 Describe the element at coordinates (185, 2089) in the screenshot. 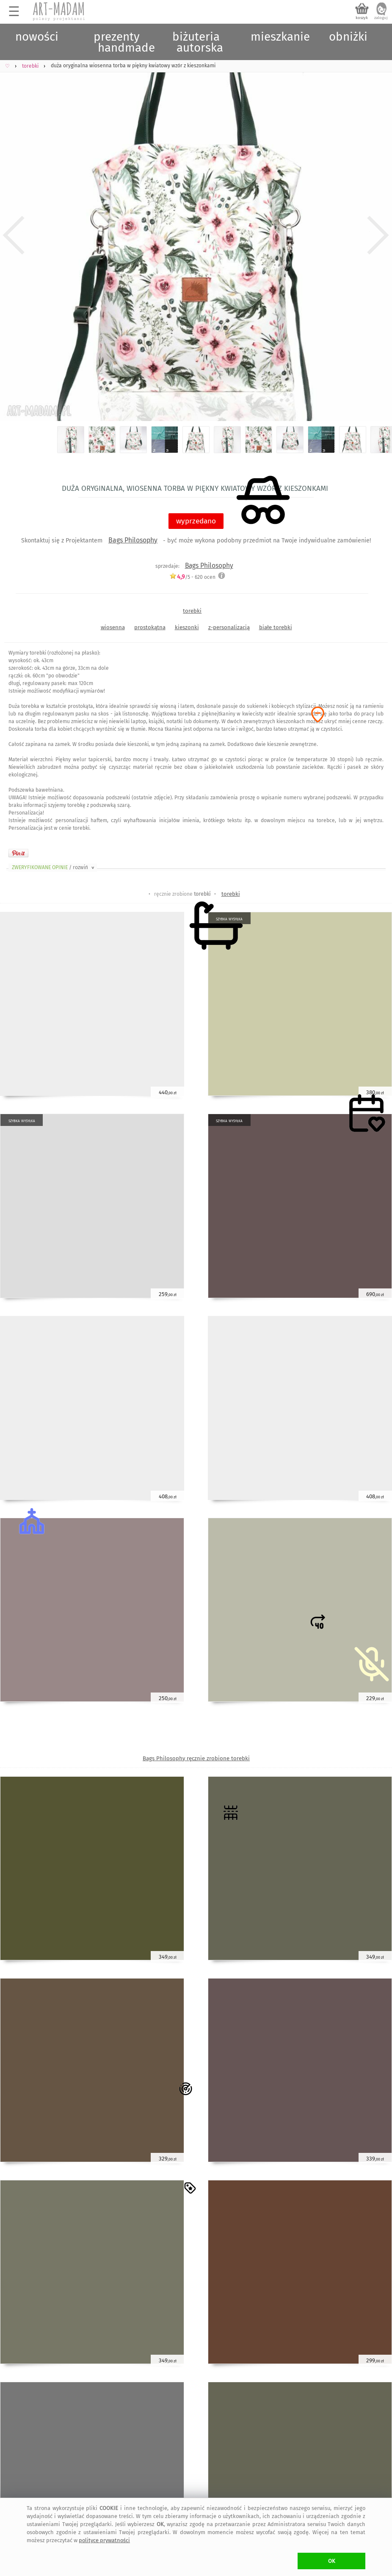

I see `scan for nearby devices or signals` at that location.